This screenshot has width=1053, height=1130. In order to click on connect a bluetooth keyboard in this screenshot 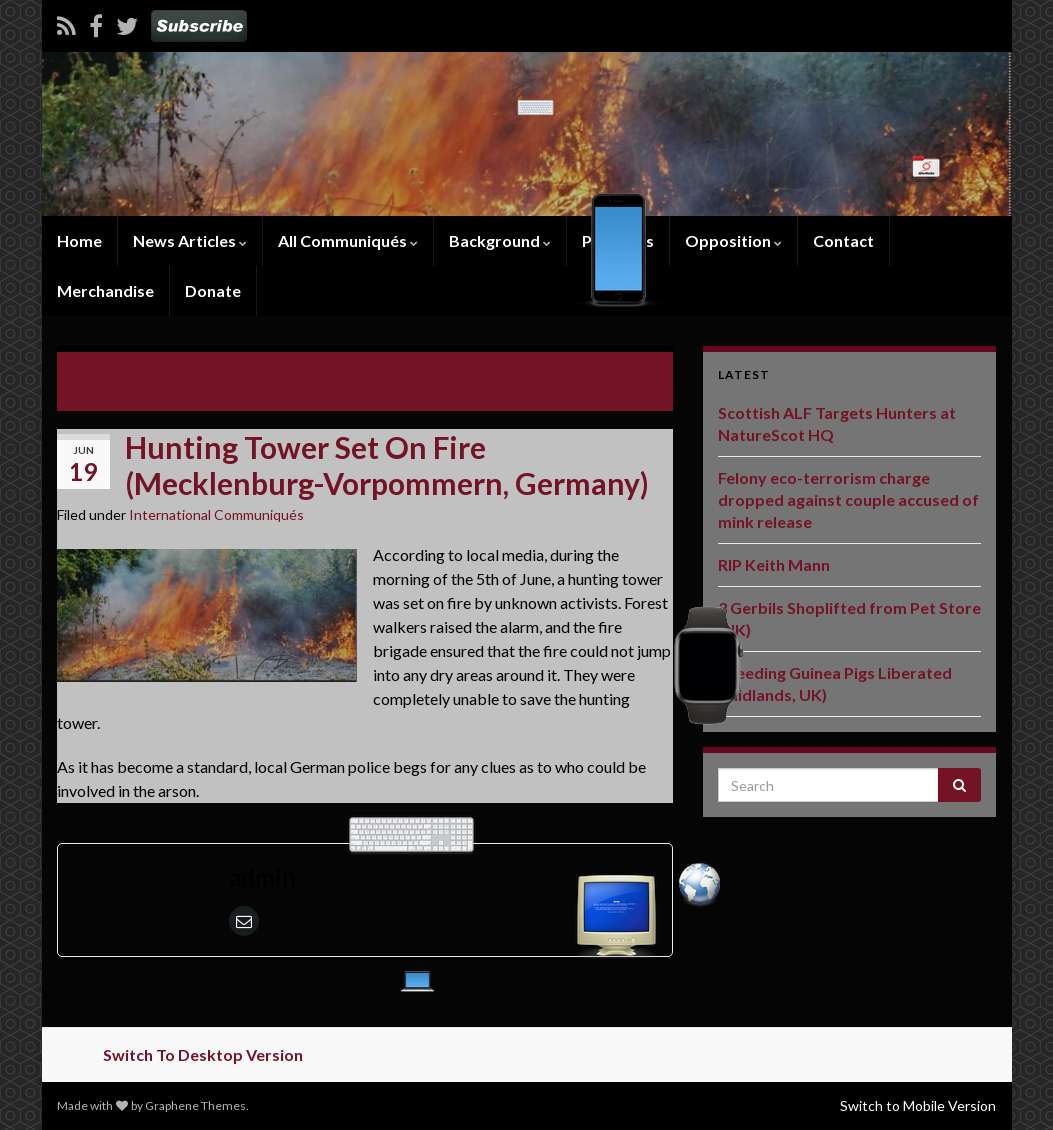, I will do `click(411, 834)`.